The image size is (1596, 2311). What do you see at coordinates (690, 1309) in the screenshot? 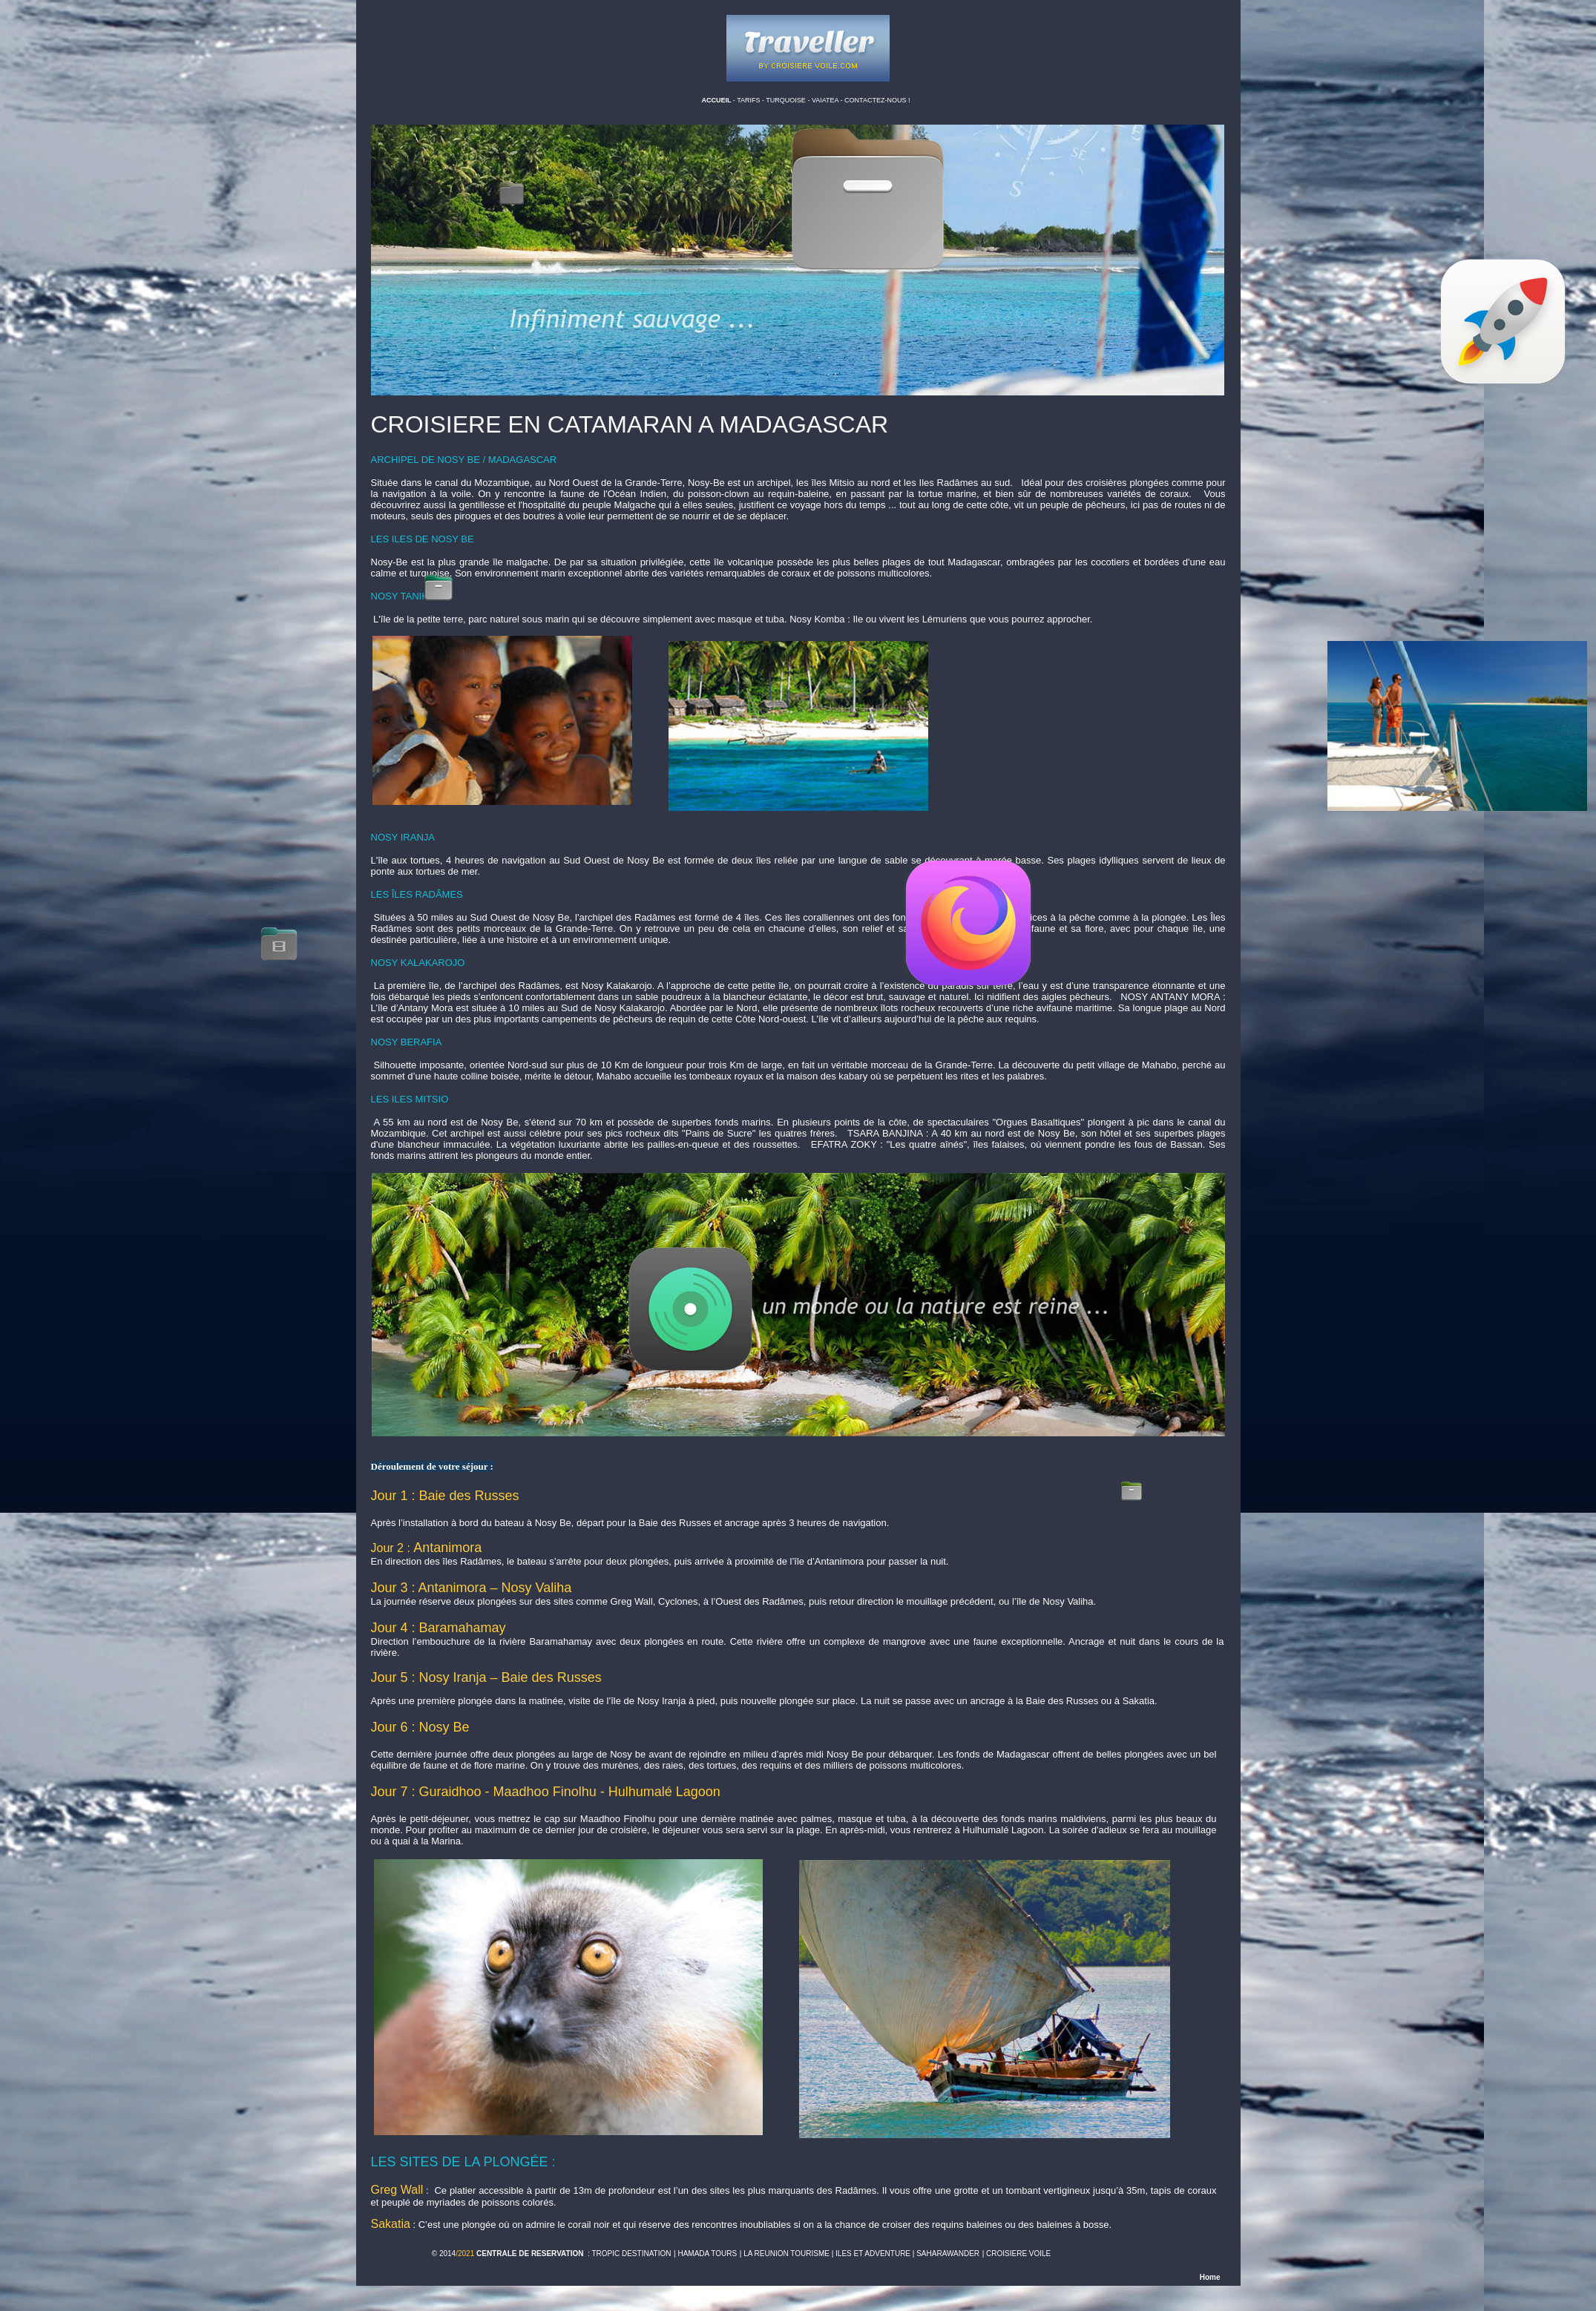
I see `open g4music app` at bounding box center [690, 1309].